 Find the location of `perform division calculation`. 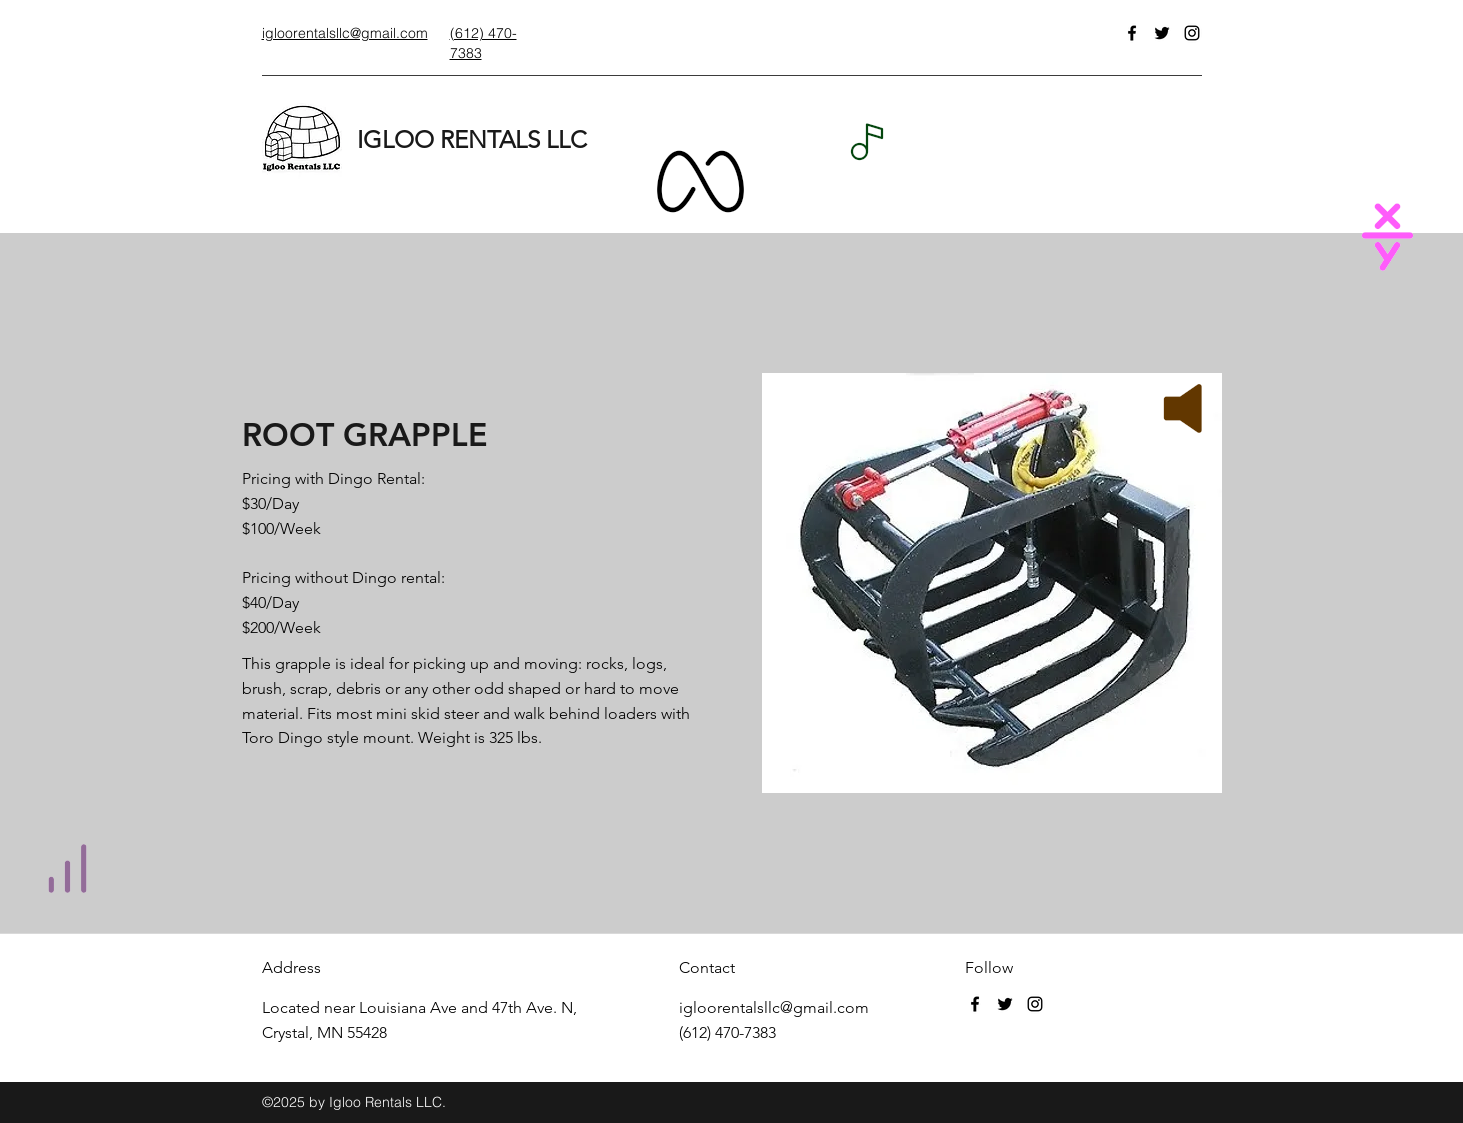

perform division calculation is located at coordinates (1387, 235).